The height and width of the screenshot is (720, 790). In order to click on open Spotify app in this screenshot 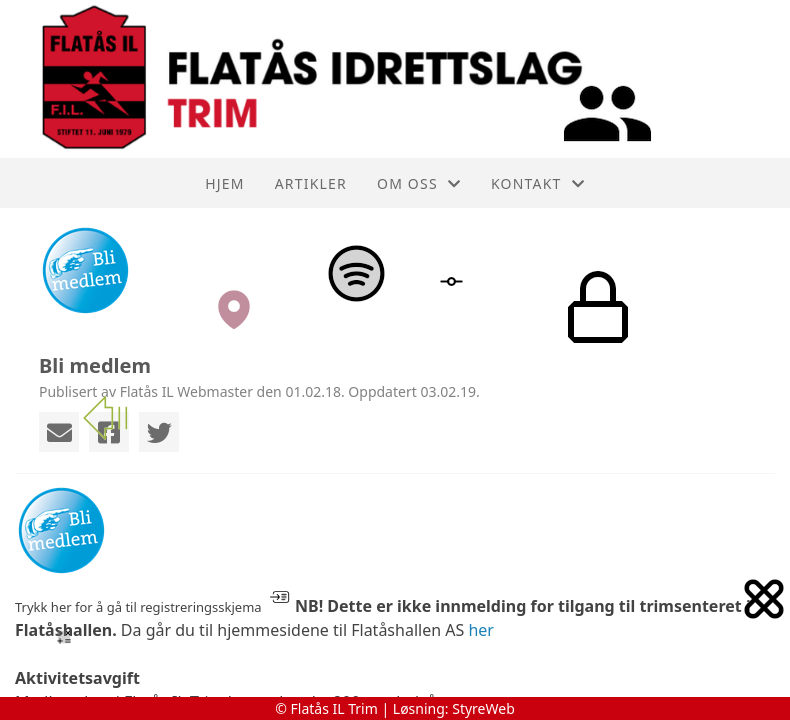, I will do `click(356, 273)`.